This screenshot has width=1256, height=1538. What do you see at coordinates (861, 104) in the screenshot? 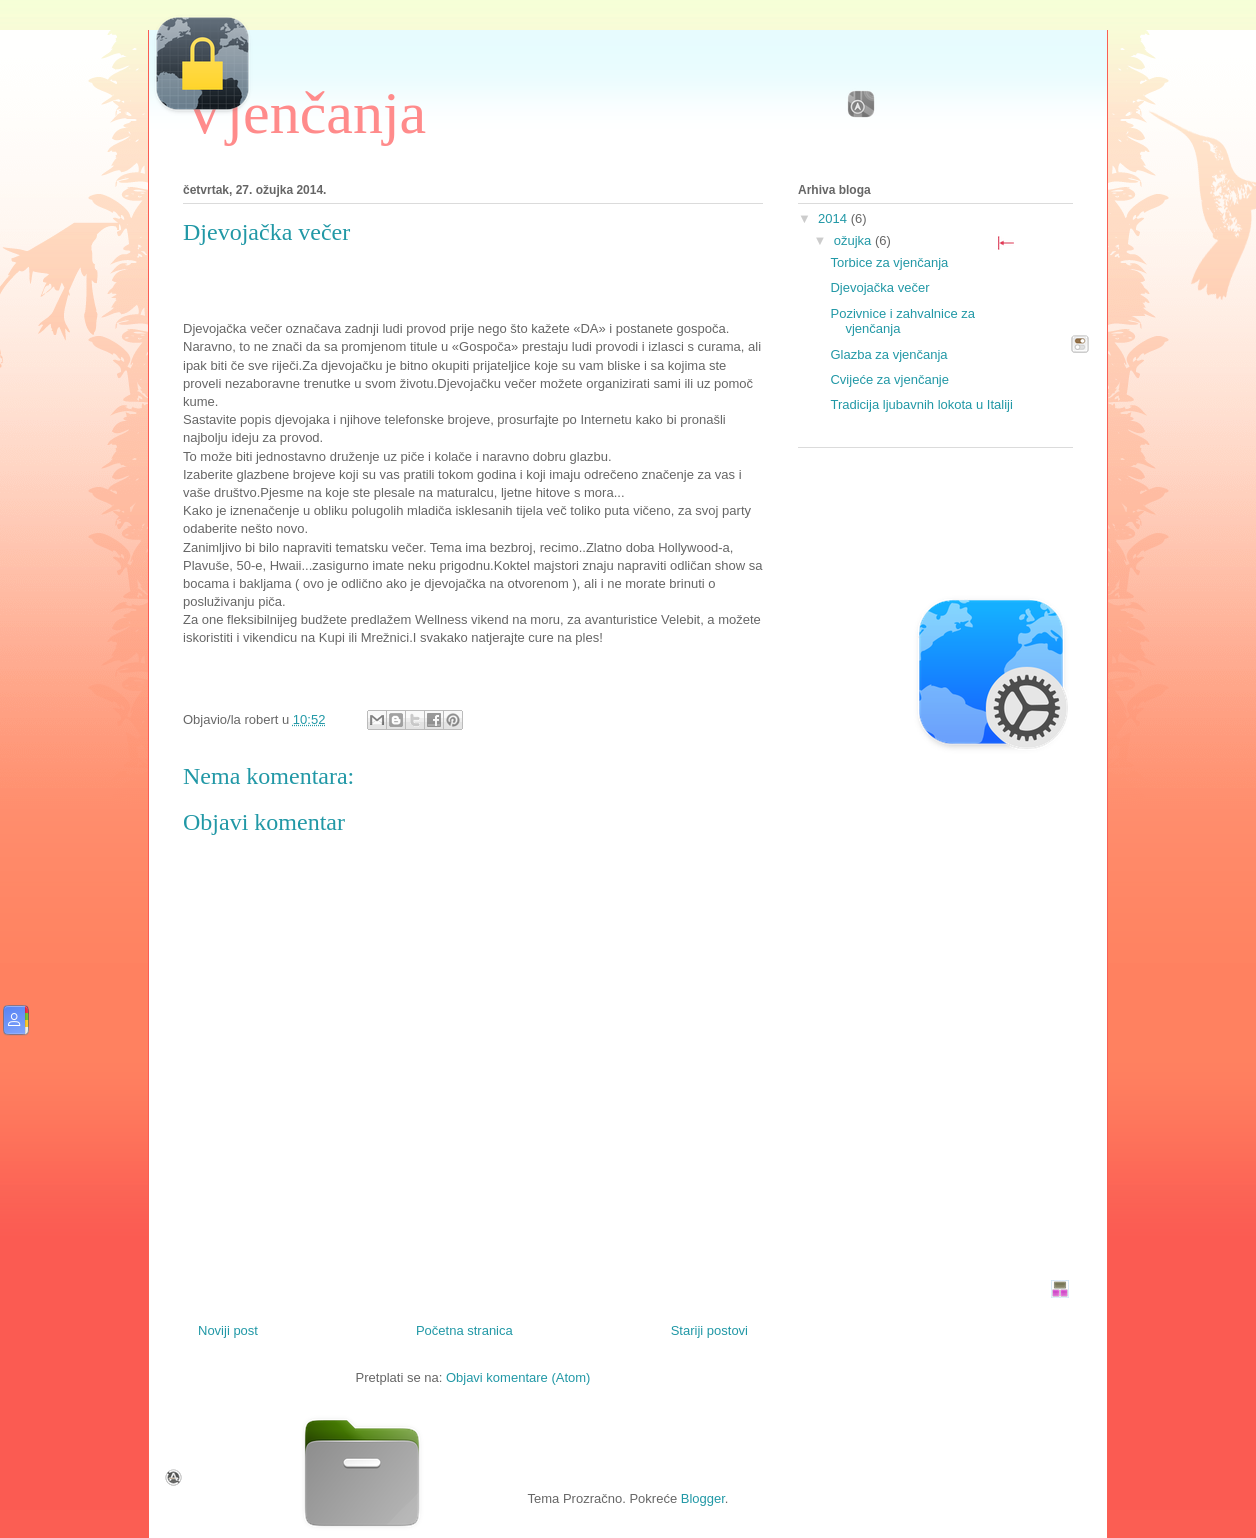
I see `open apple maps` at bounding box center [861, 104].